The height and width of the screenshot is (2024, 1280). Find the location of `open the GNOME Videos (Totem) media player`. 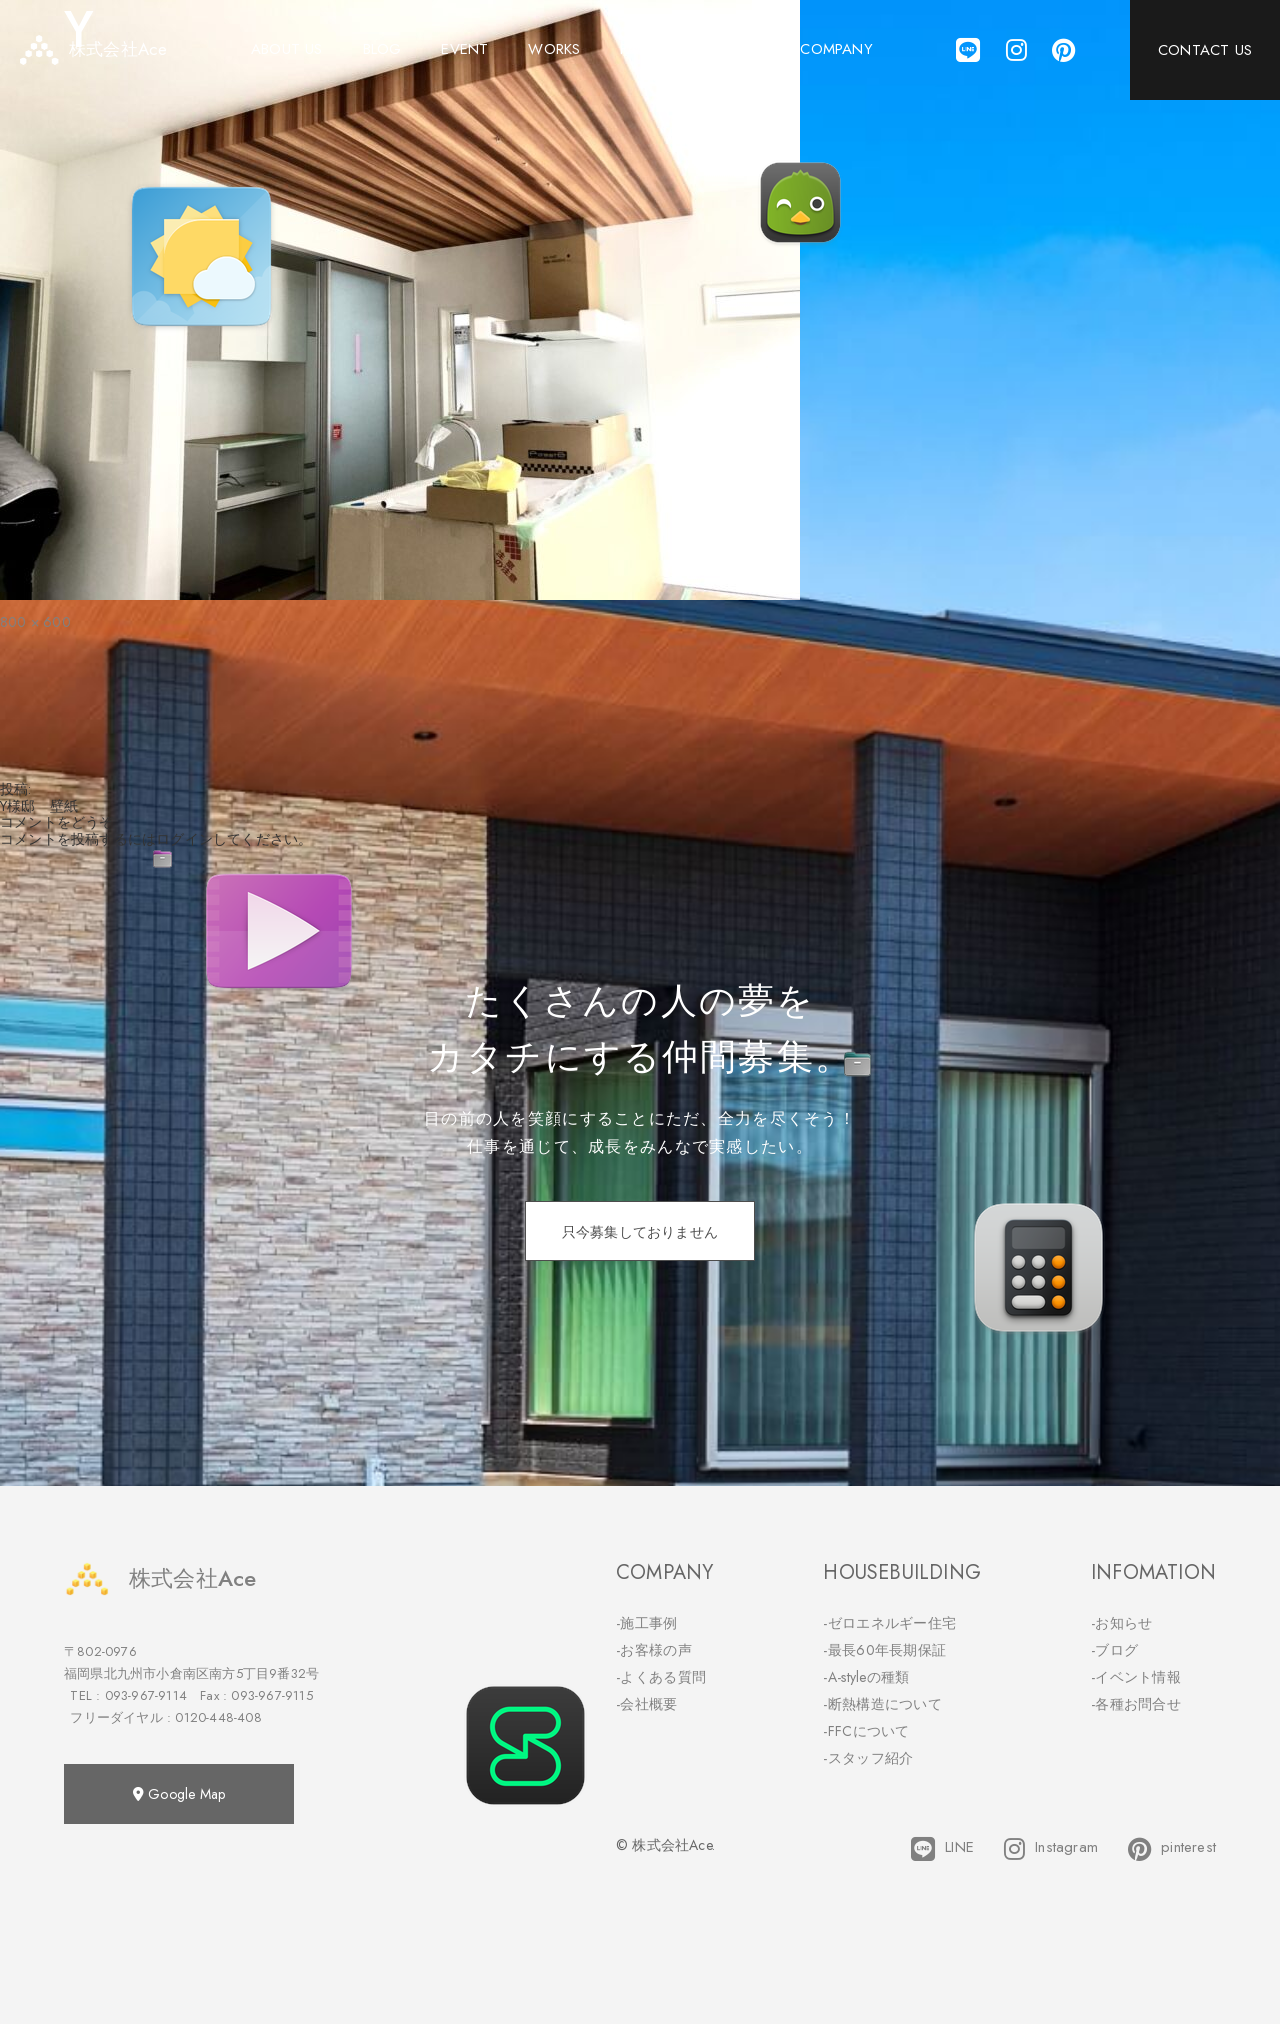

open the GNOME Videos (Totem) media player is located at coordinates (279, 931).